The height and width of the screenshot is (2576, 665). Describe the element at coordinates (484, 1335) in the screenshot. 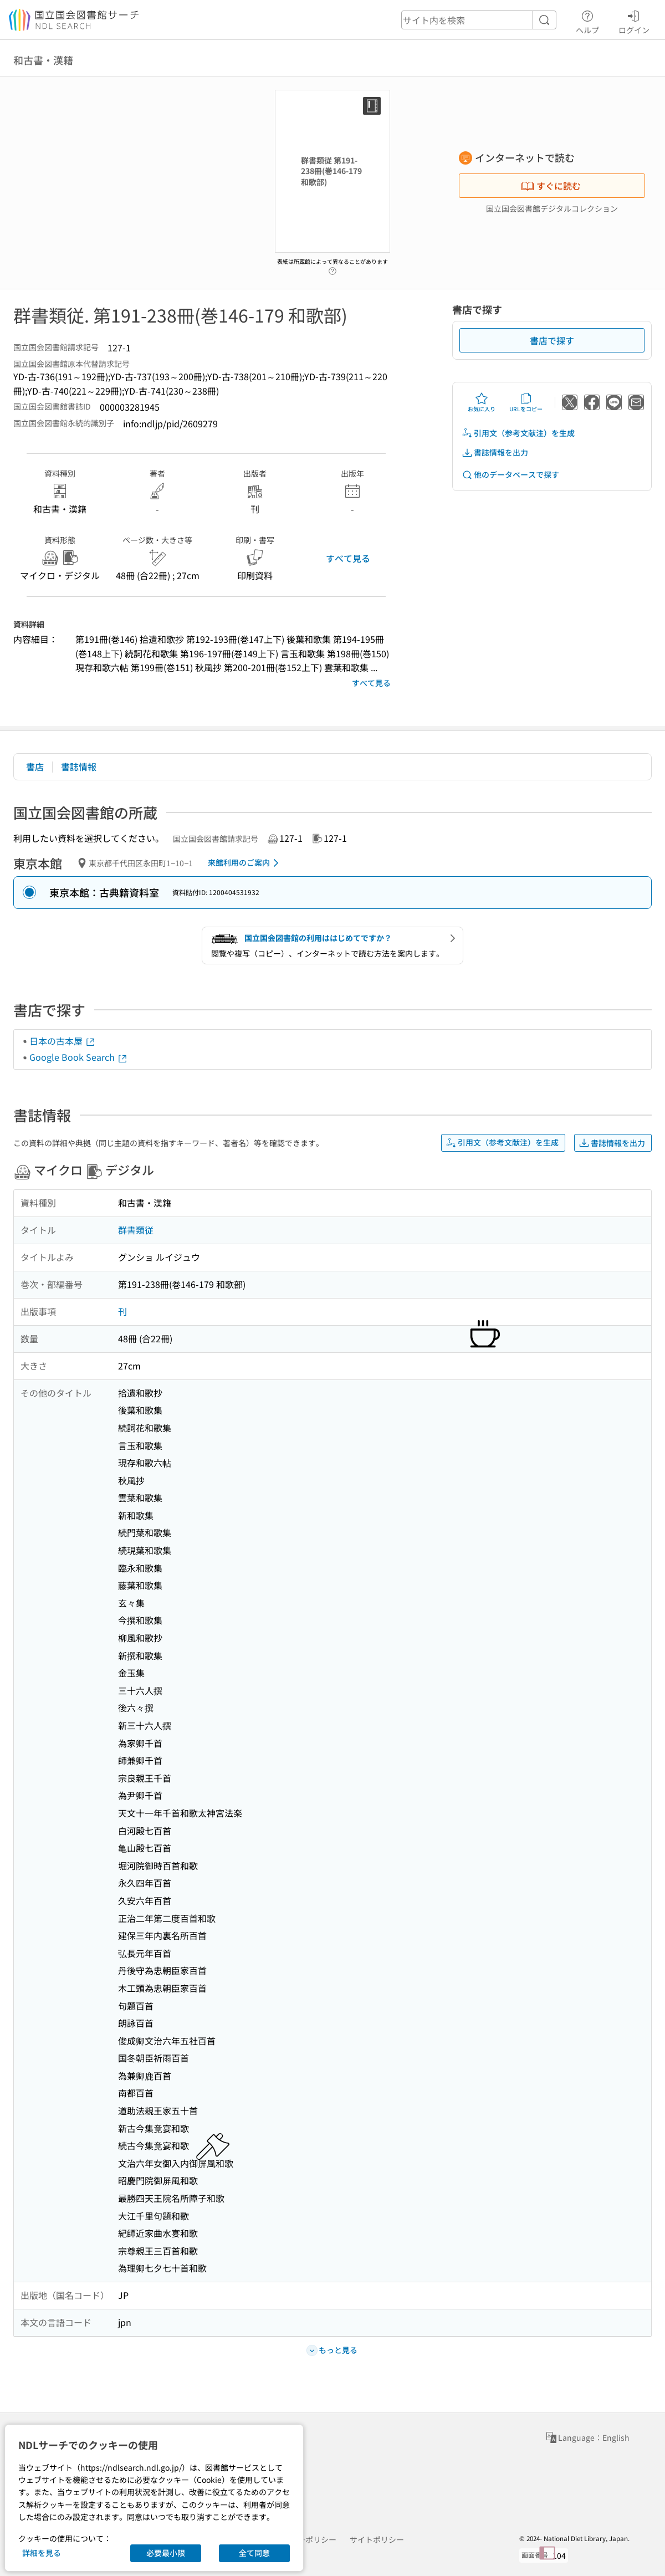

I see `find nearby coffee shops` at that location.